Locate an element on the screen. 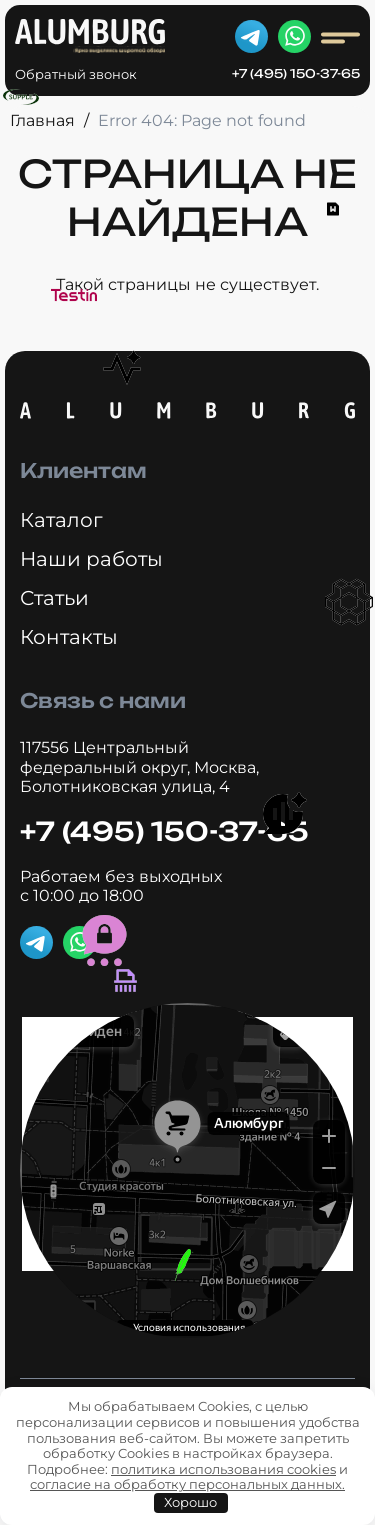  start a voice conversation with AI assistant is located at coordinates (283, 814).